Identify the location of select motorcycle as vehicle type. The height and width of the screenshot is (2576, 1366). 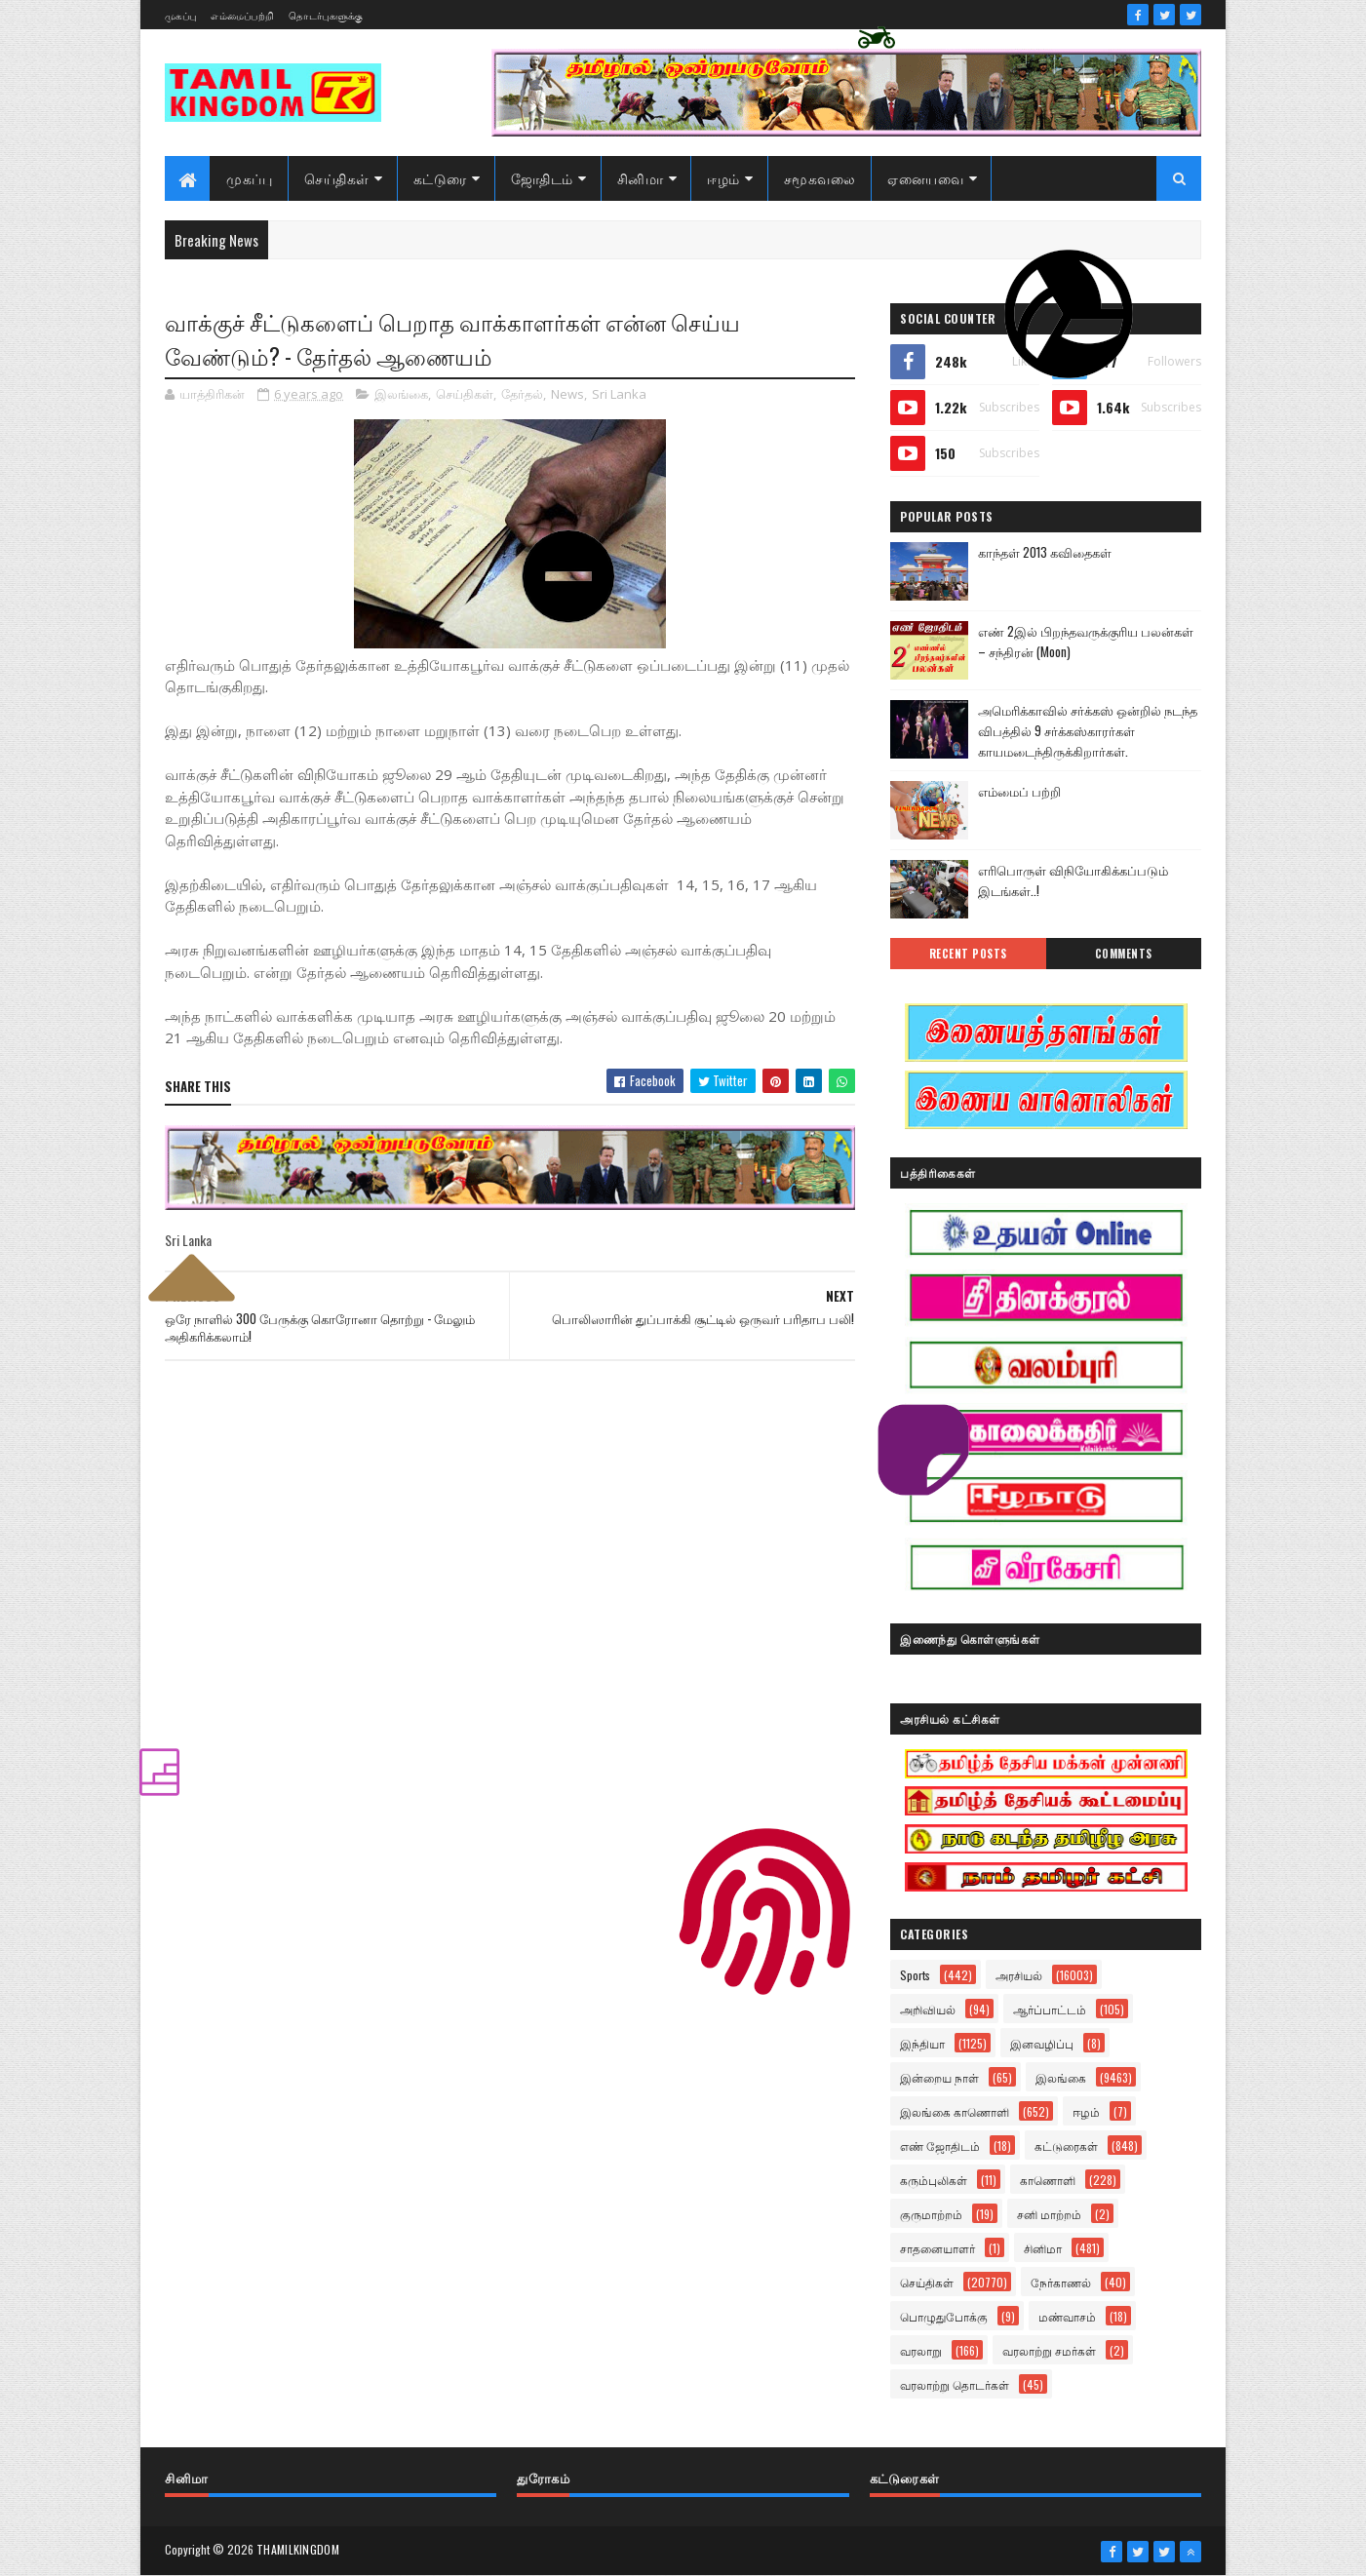
(877, 38).